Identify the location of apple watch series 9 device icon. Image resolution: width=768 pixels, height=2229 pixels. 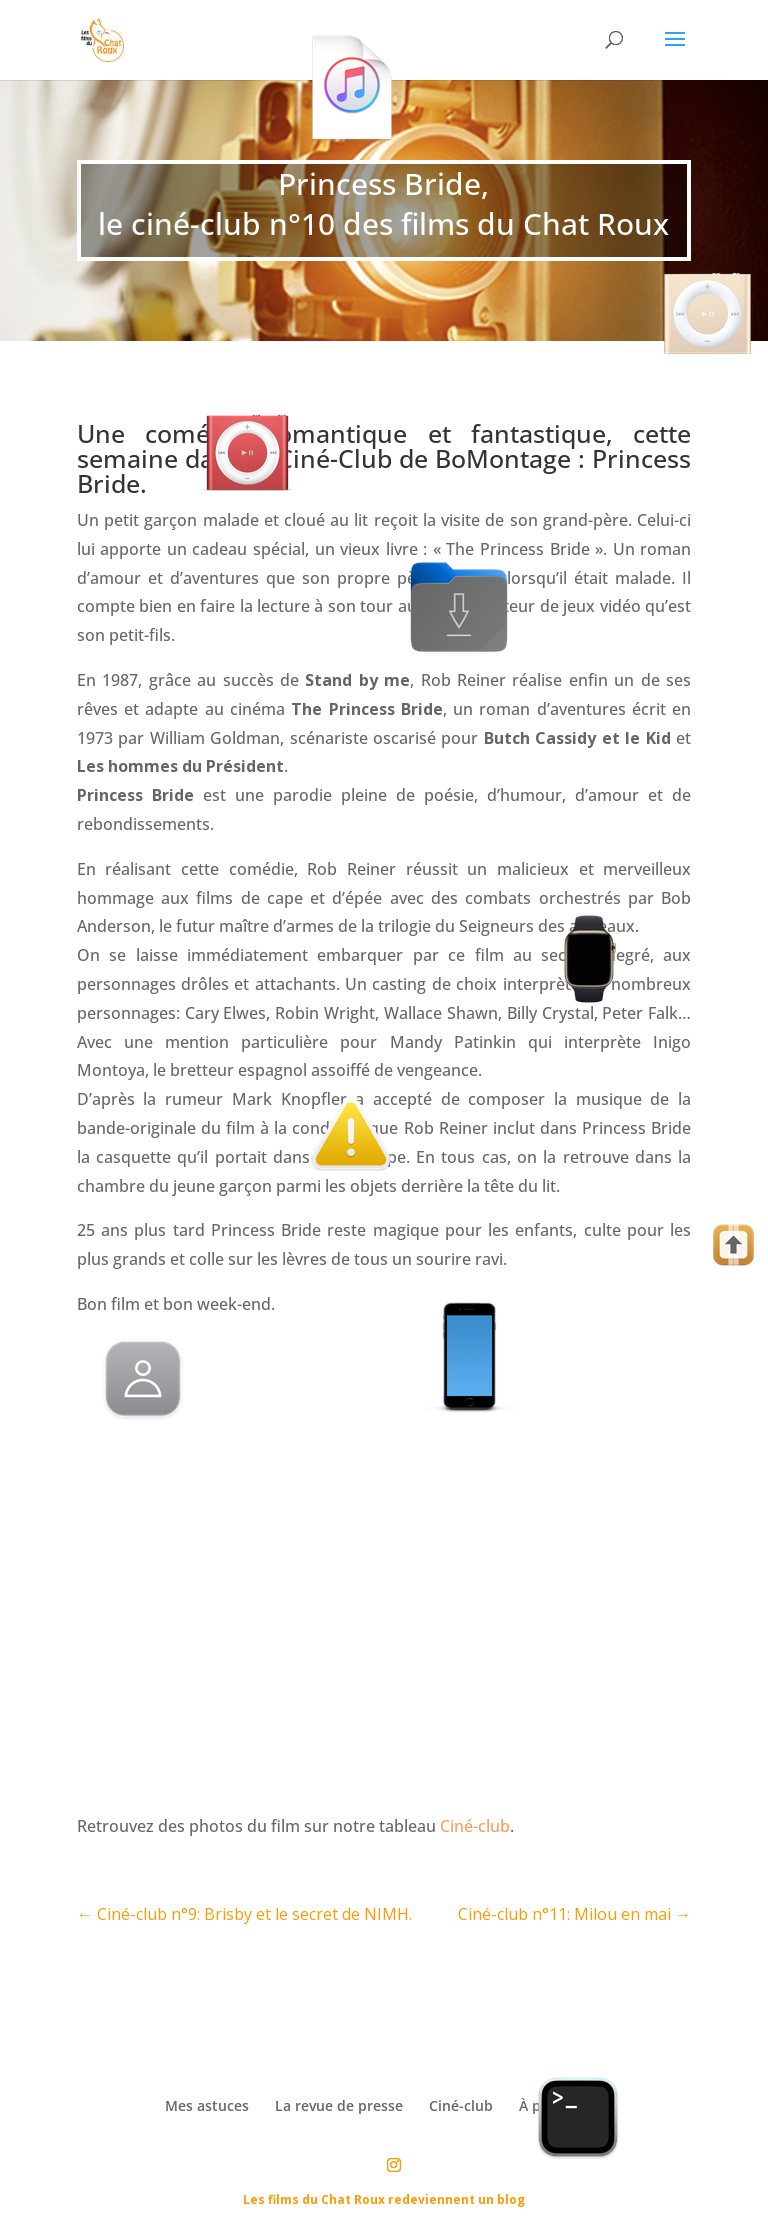
(589, 959).